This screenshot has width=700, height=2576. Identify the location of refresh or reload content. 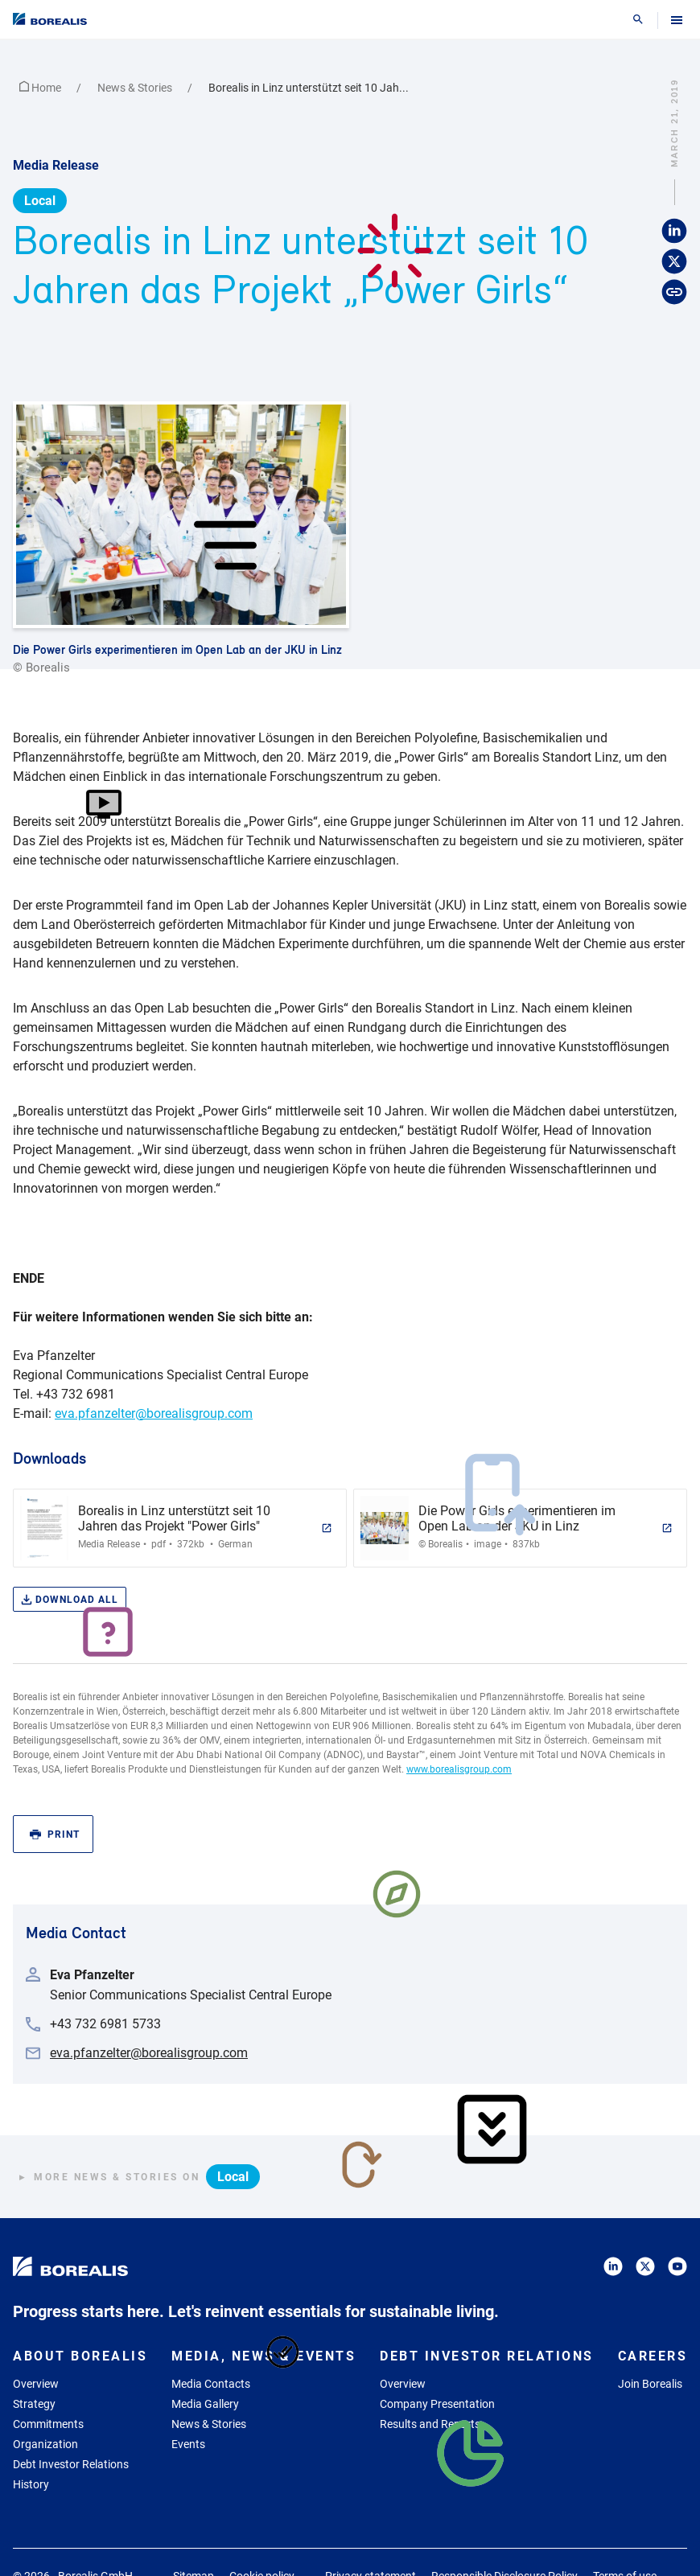
(358, 2164).